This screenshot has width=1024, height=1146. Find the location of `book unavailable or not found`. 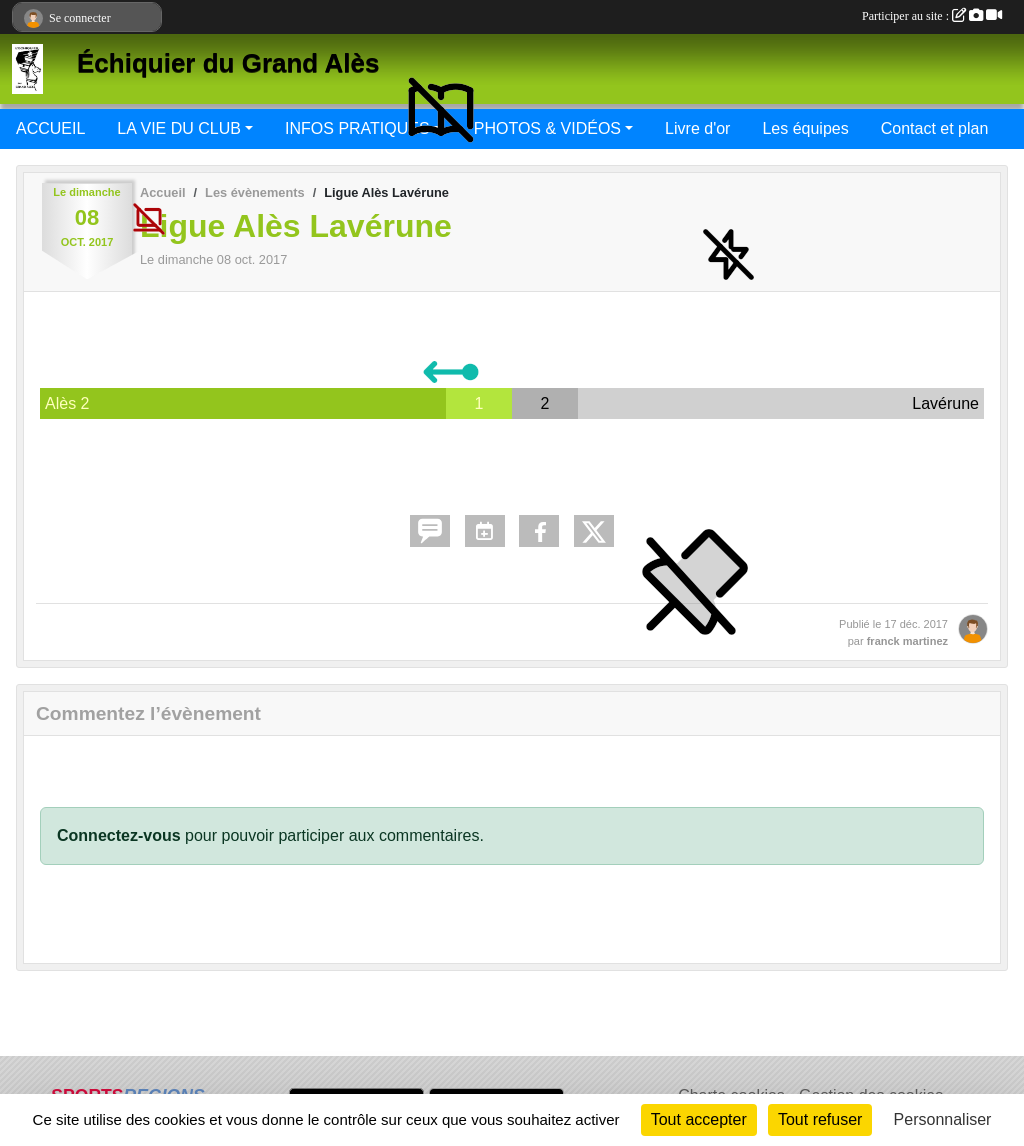

book unavailable or not found is located at coordinates (441, 110).